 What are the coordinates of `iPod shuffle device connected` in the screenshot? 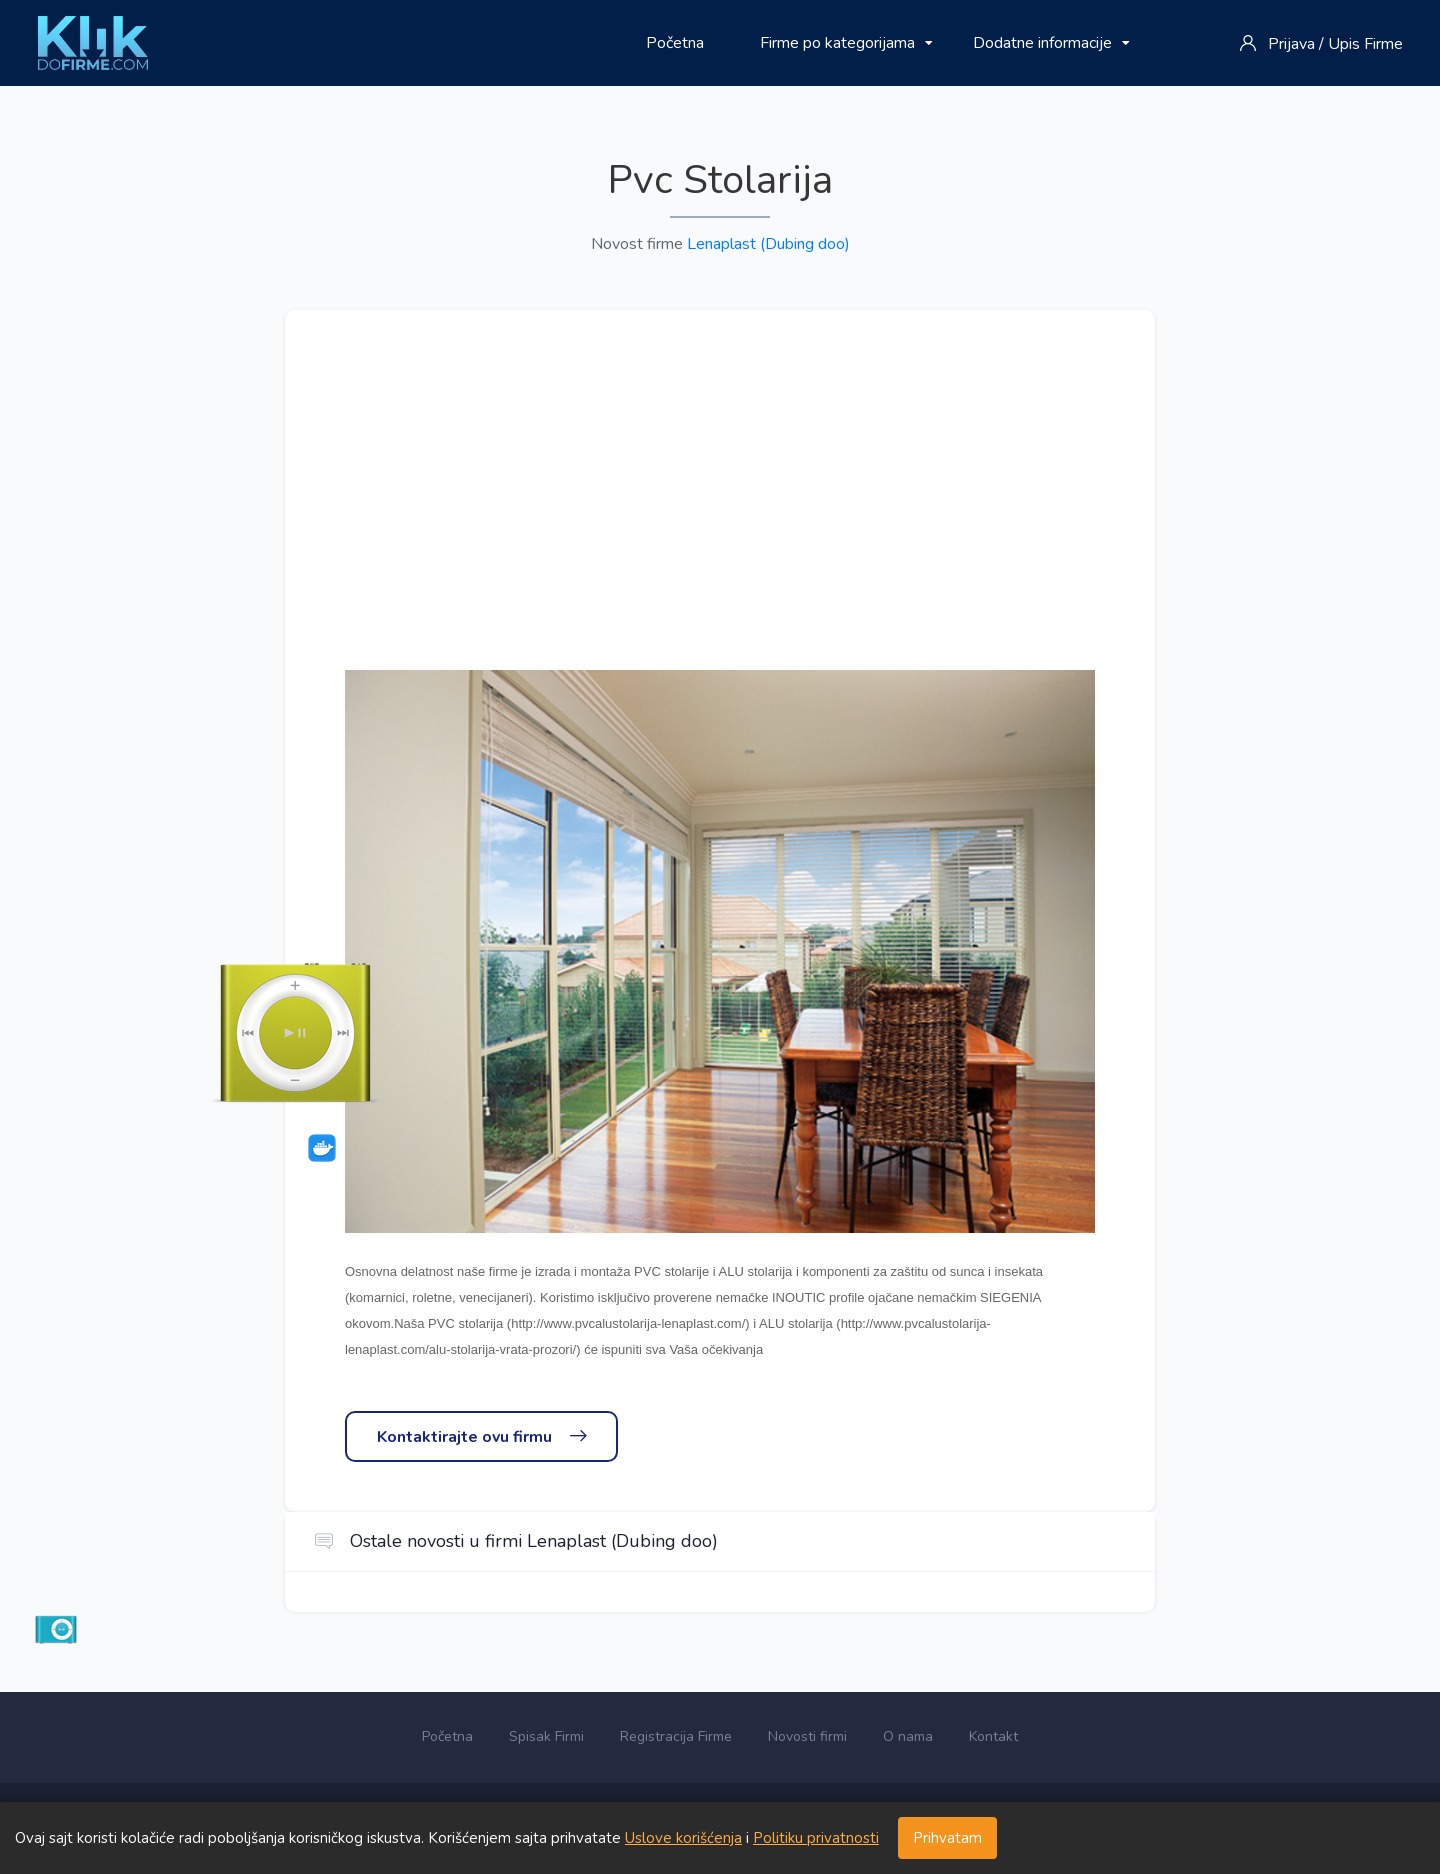 It's located at (295, 1032).